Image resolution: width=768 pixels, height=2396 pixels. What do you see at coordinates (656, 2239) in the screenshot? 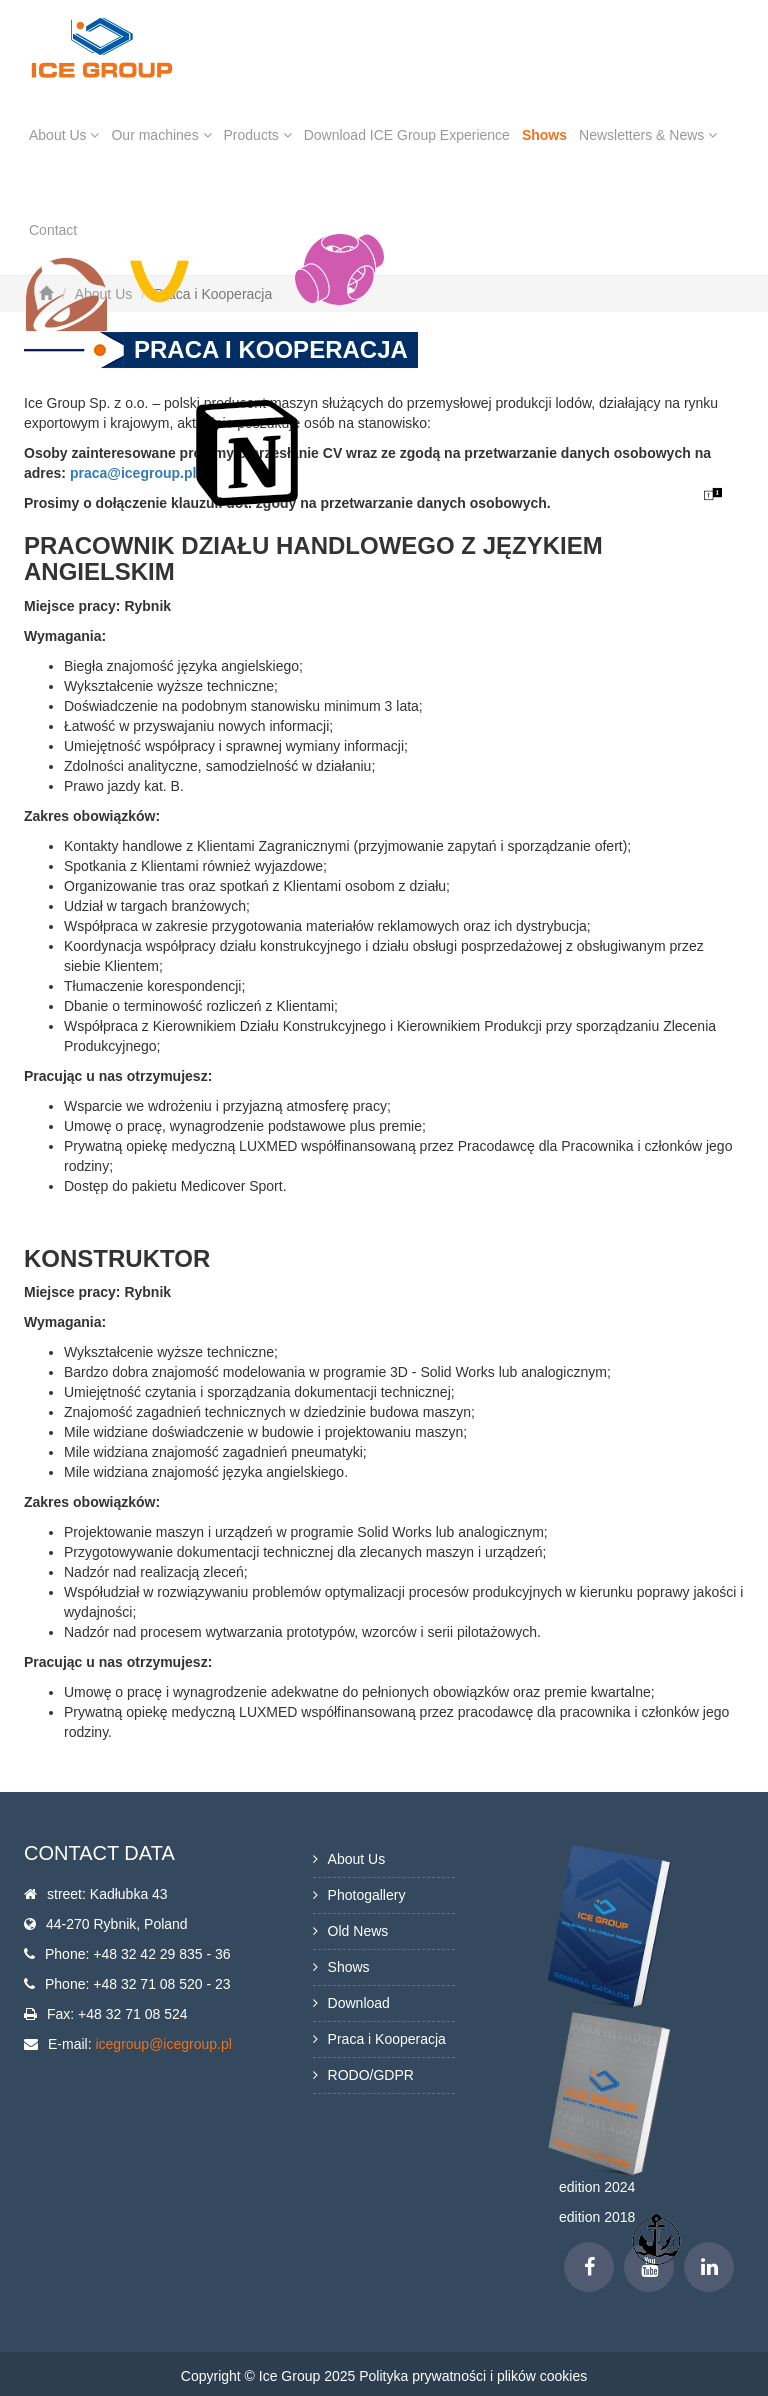
I see `oxc javascript toolchain logo` at bounding box center [656, 2239].